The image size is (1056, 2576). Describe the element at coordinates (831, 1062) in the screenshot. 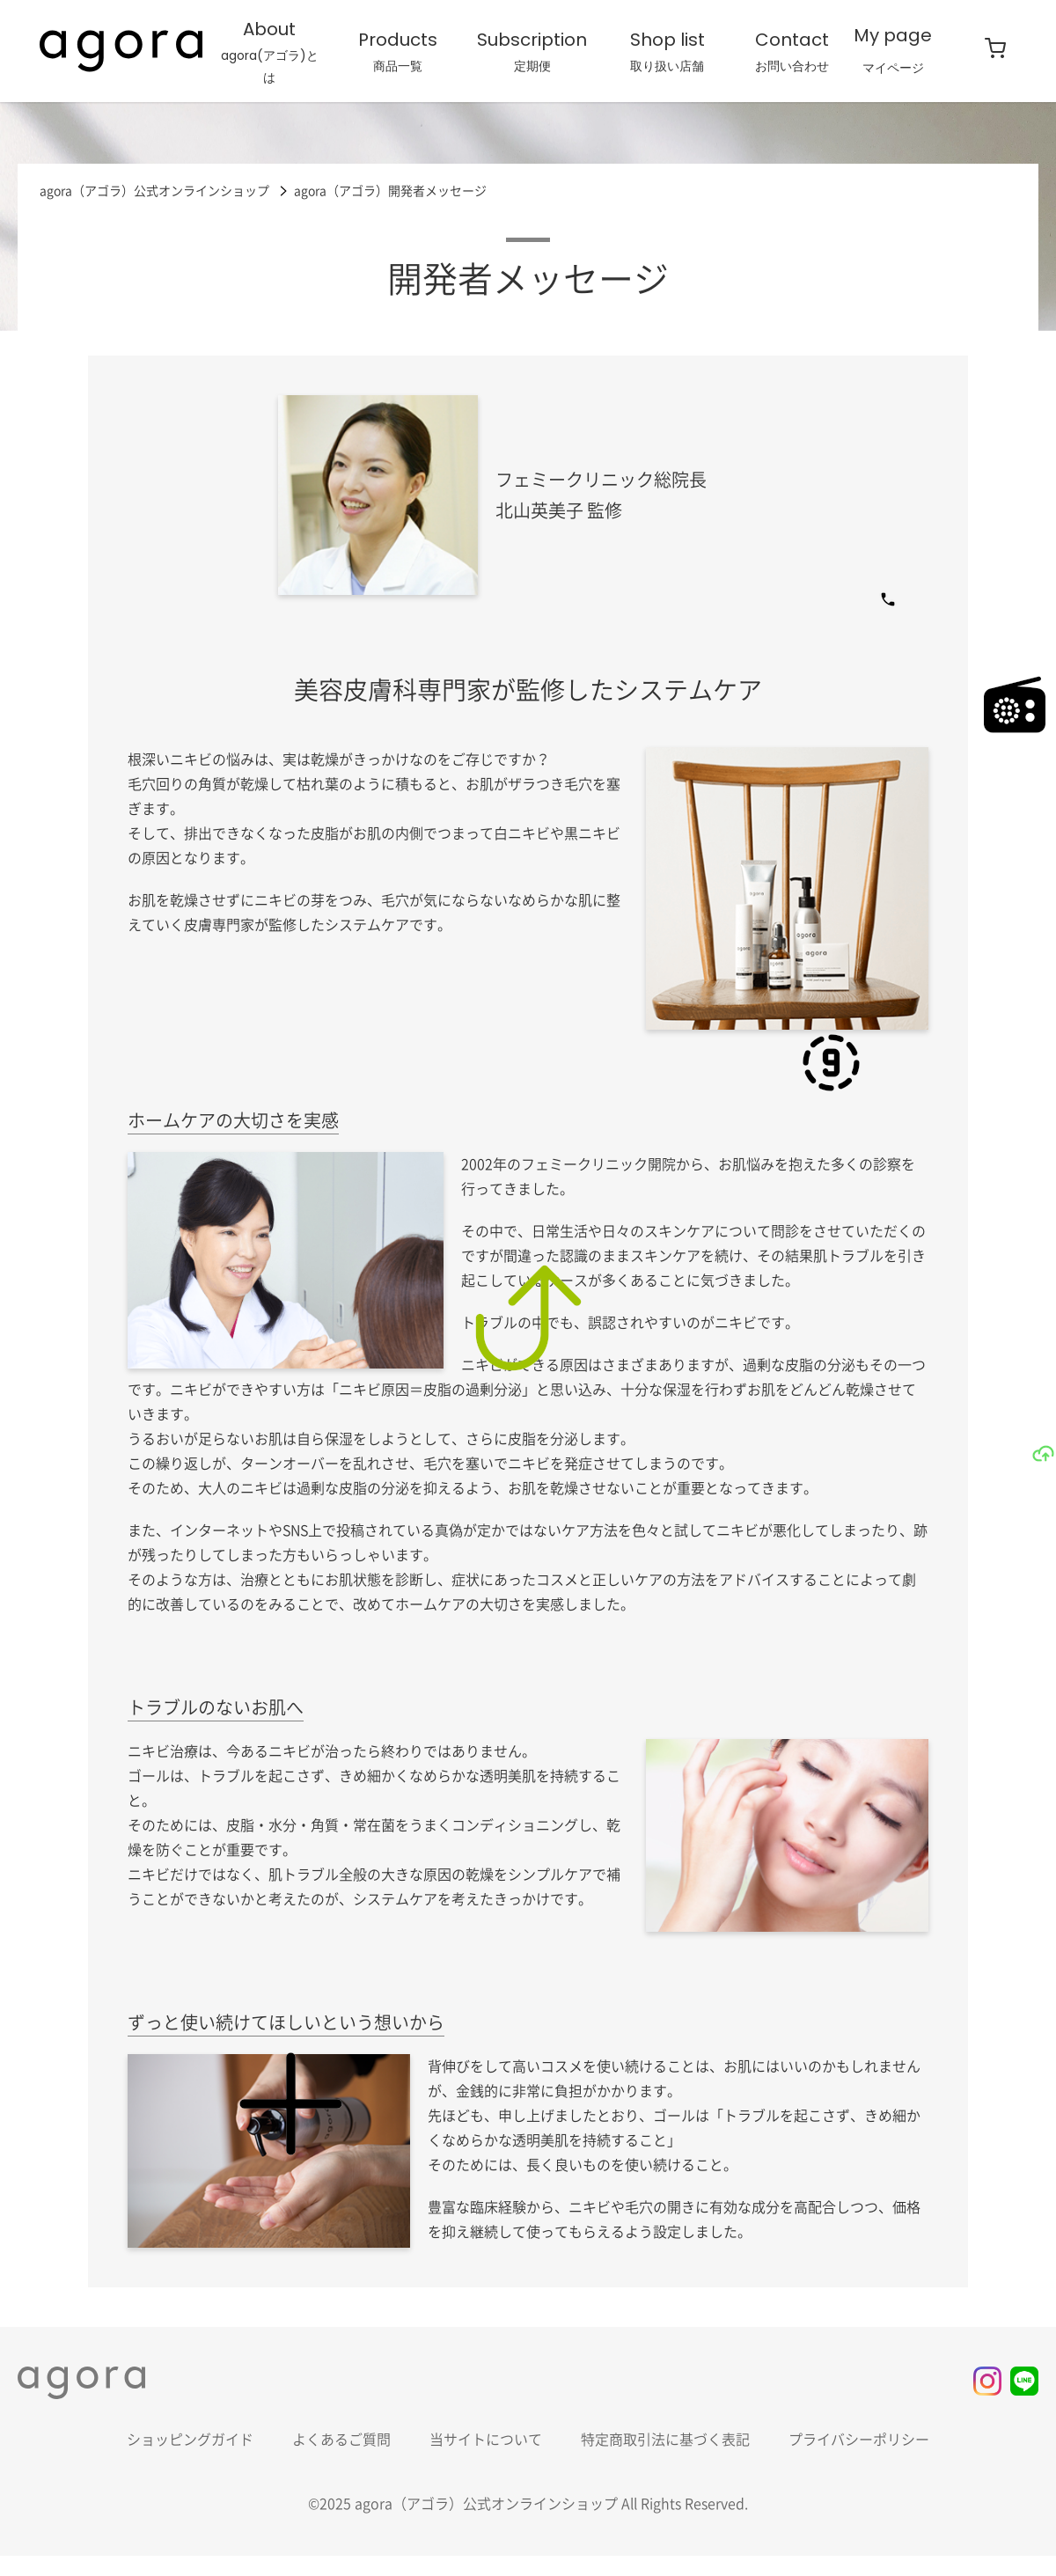

I see `indicates 9 items remaining or pending` at that location.